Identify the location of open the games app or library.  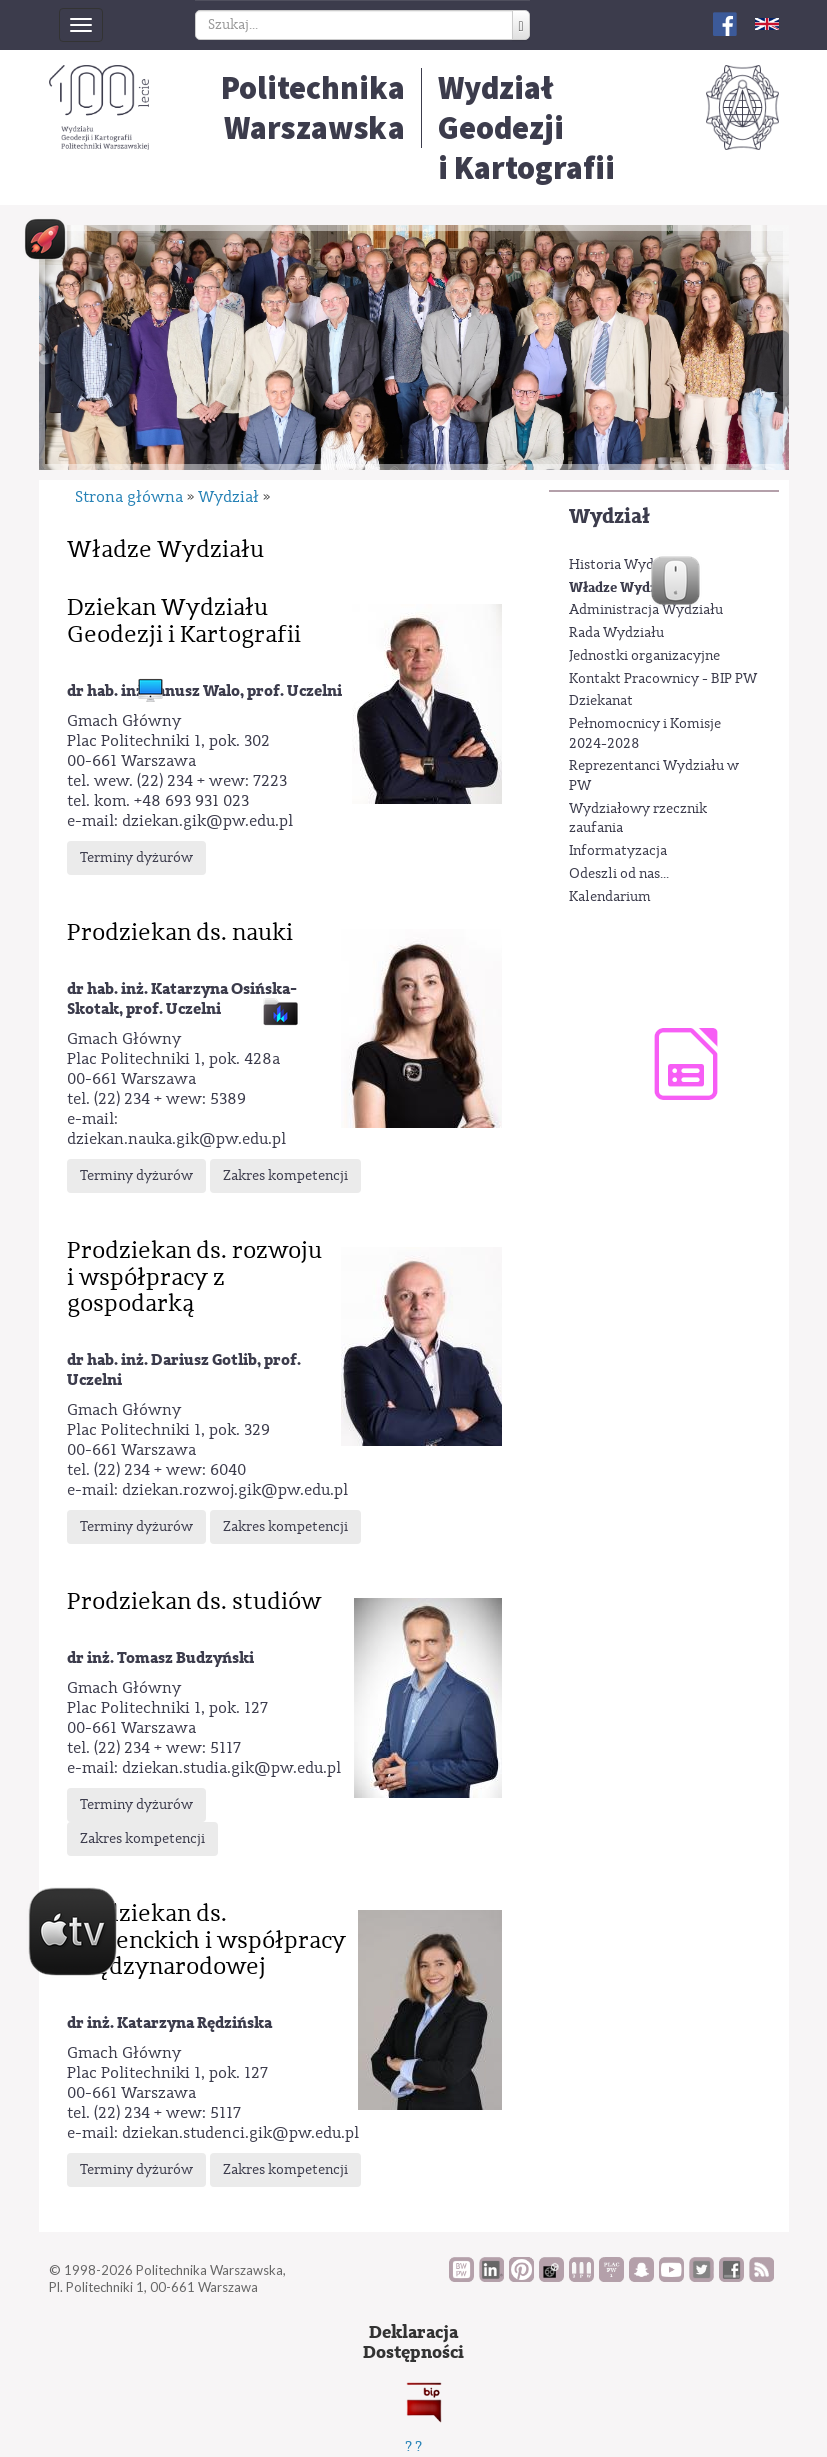
(45, 239).